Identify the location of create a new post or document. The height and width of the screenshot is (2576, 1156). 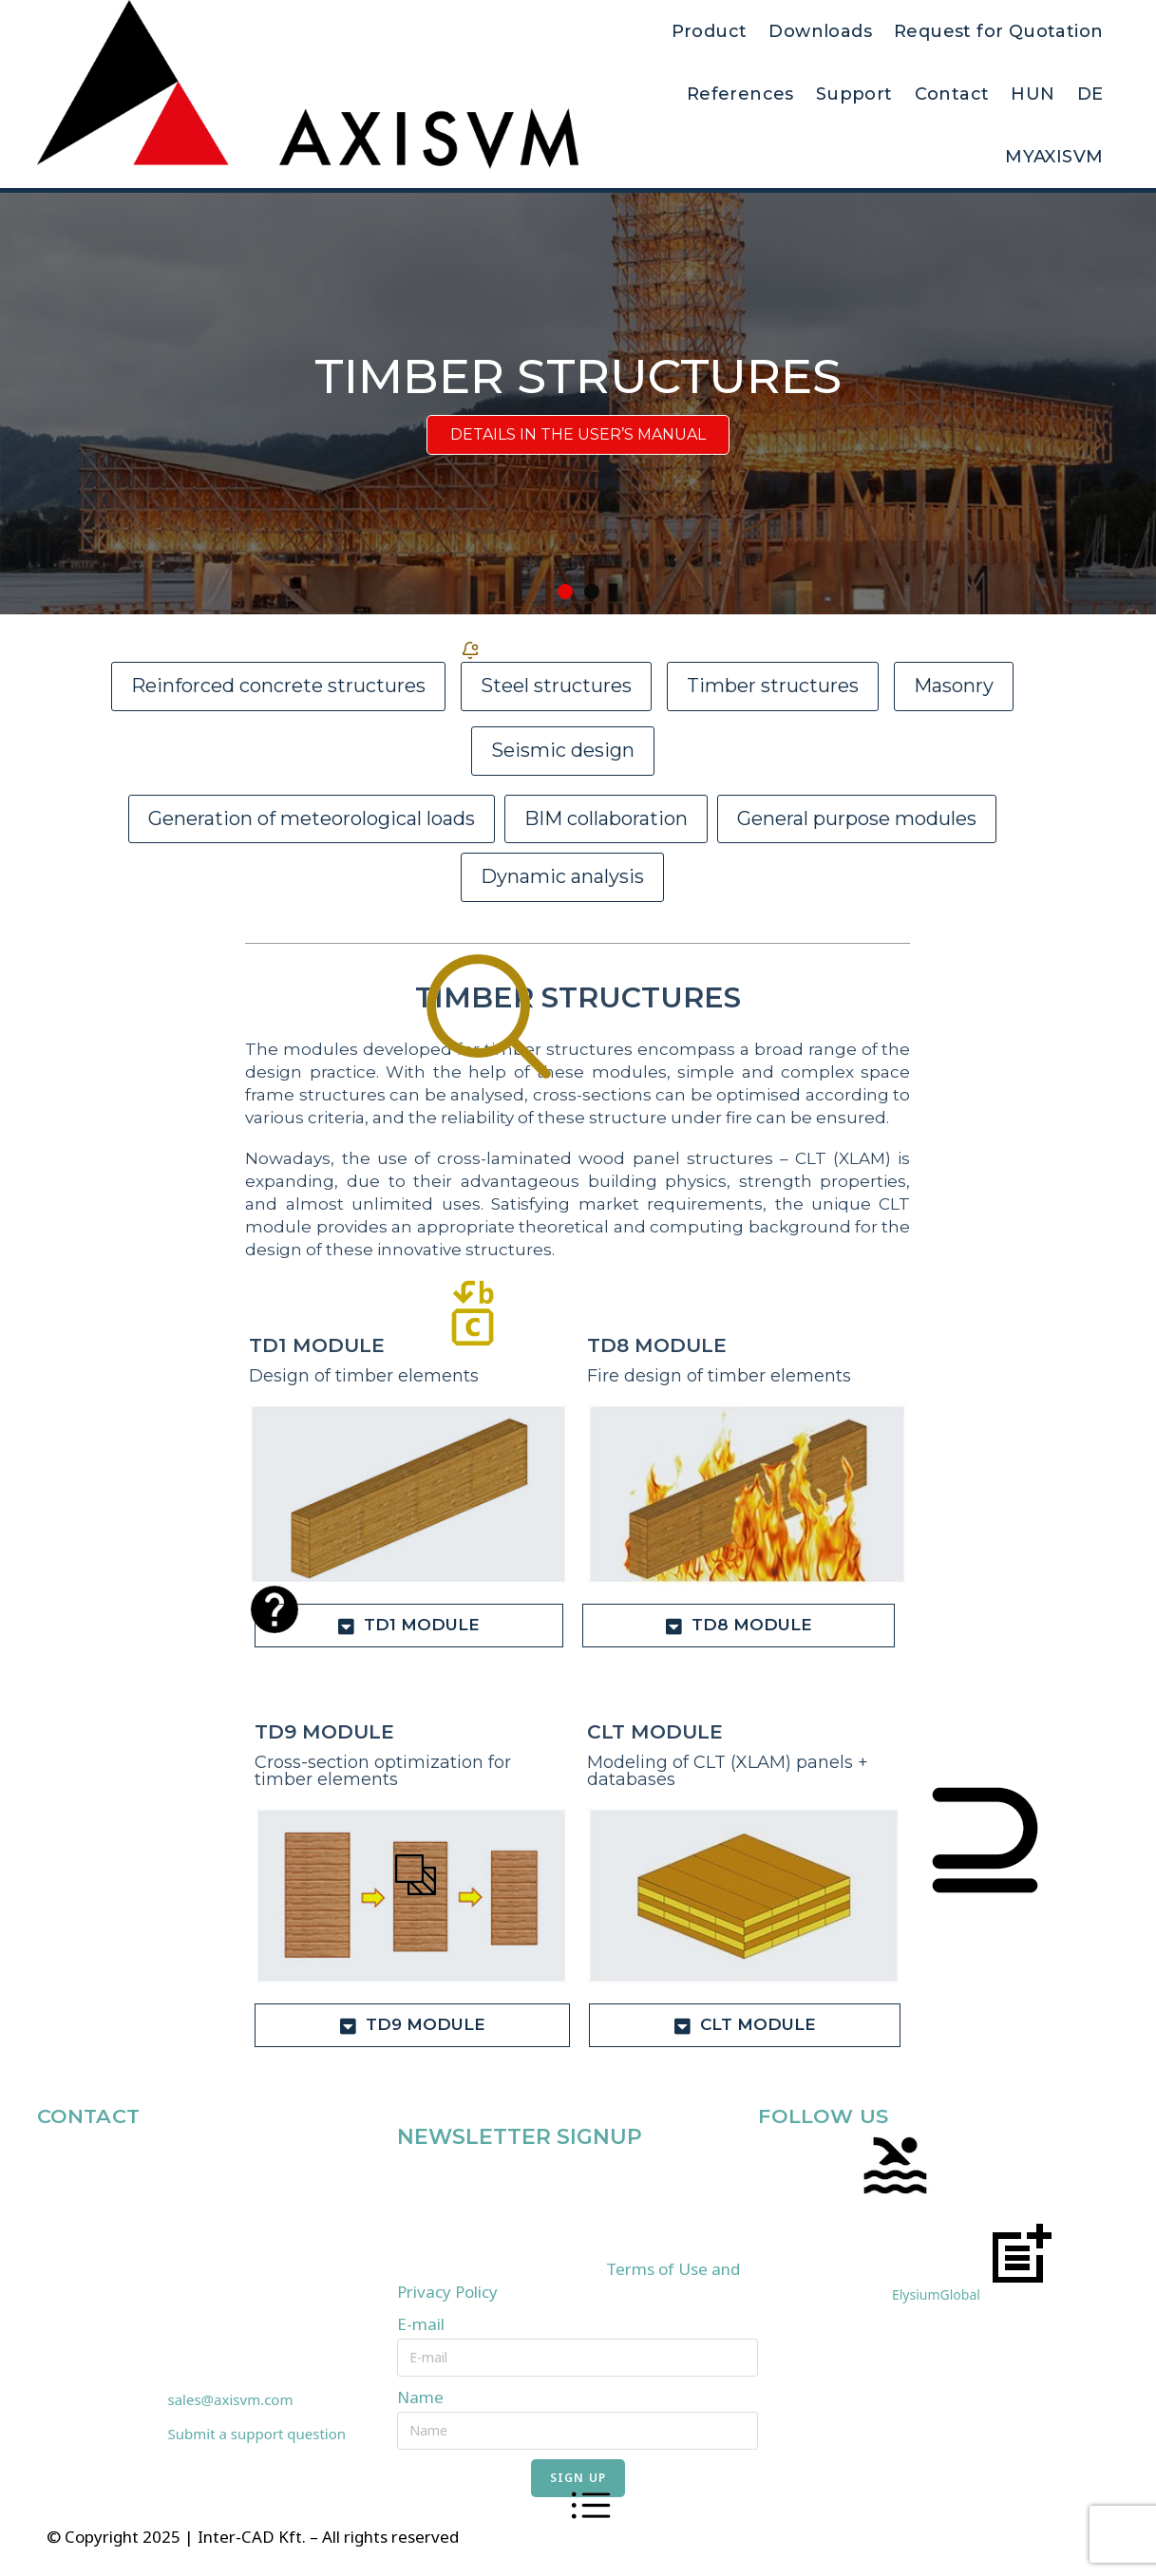
(1020, 2254).